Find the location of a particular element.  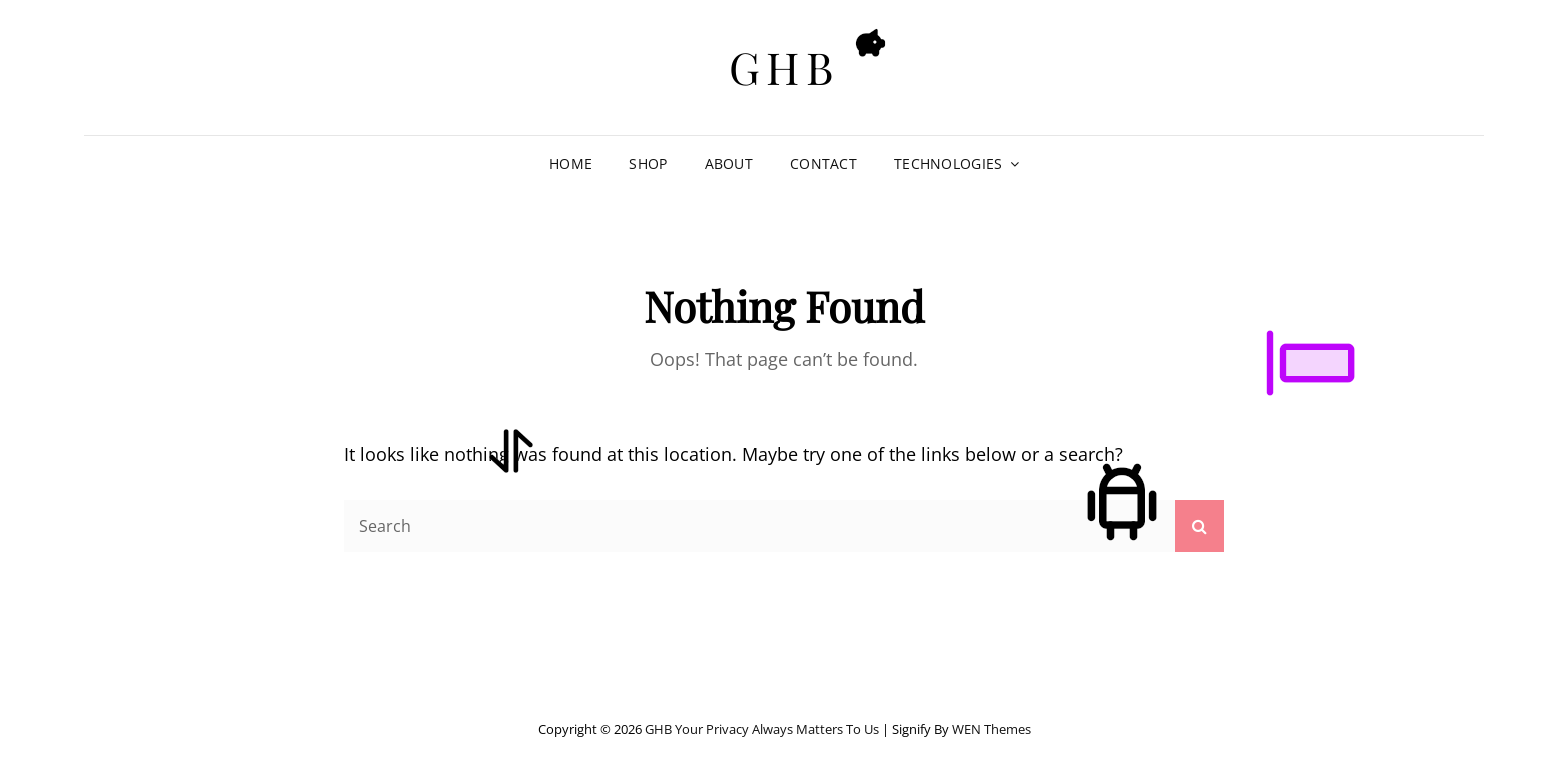

align content to the left edge is located at coordinates (1309, 363).